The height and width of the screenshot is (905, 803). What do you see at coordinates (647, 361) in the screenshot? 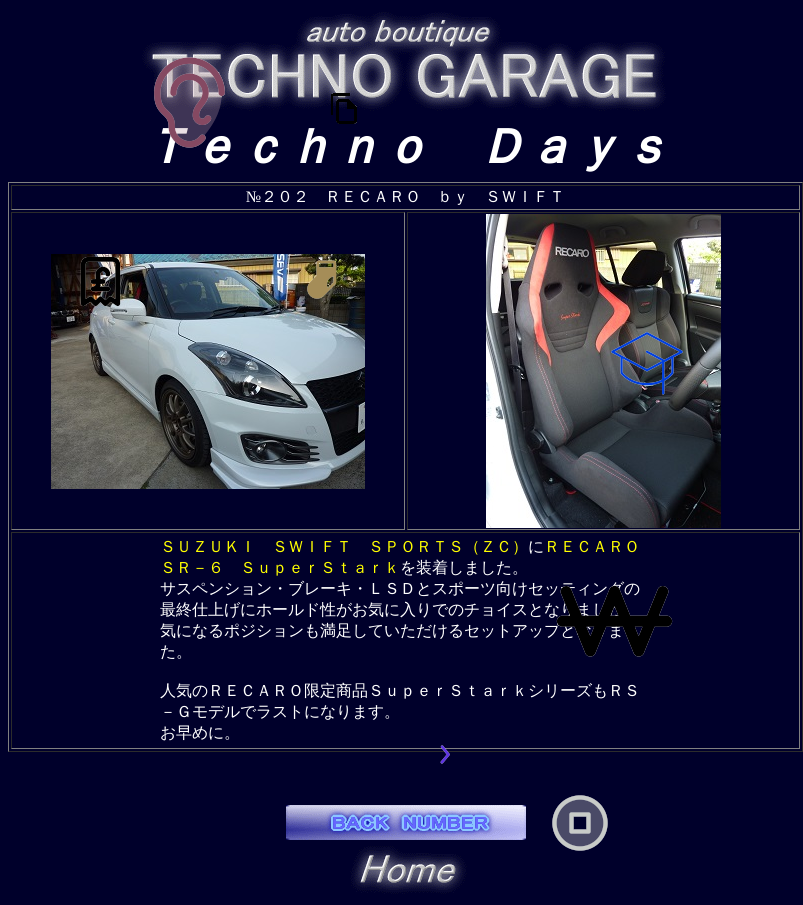
I see `access education or learning features` at bounding box center [647, 361].